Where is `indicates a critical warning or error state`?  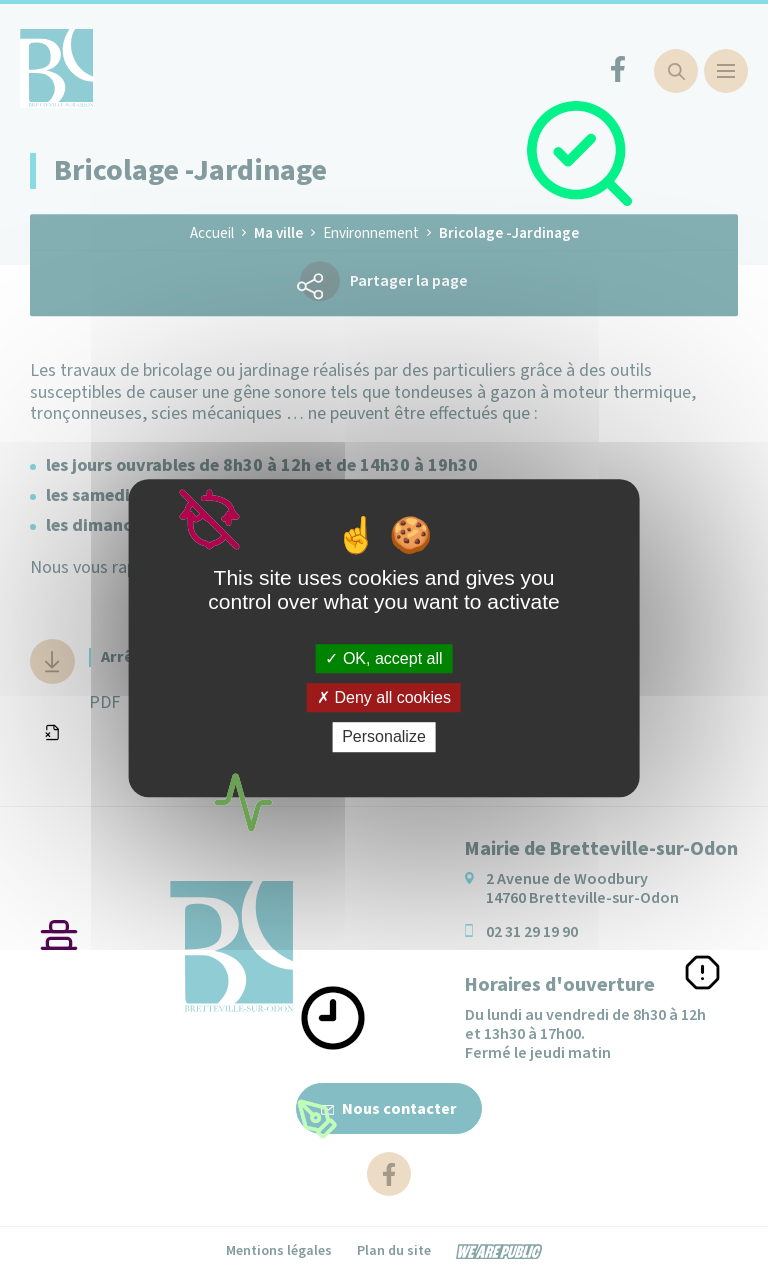
indicates a critical warning or error state is located at coordinates (702, 972).